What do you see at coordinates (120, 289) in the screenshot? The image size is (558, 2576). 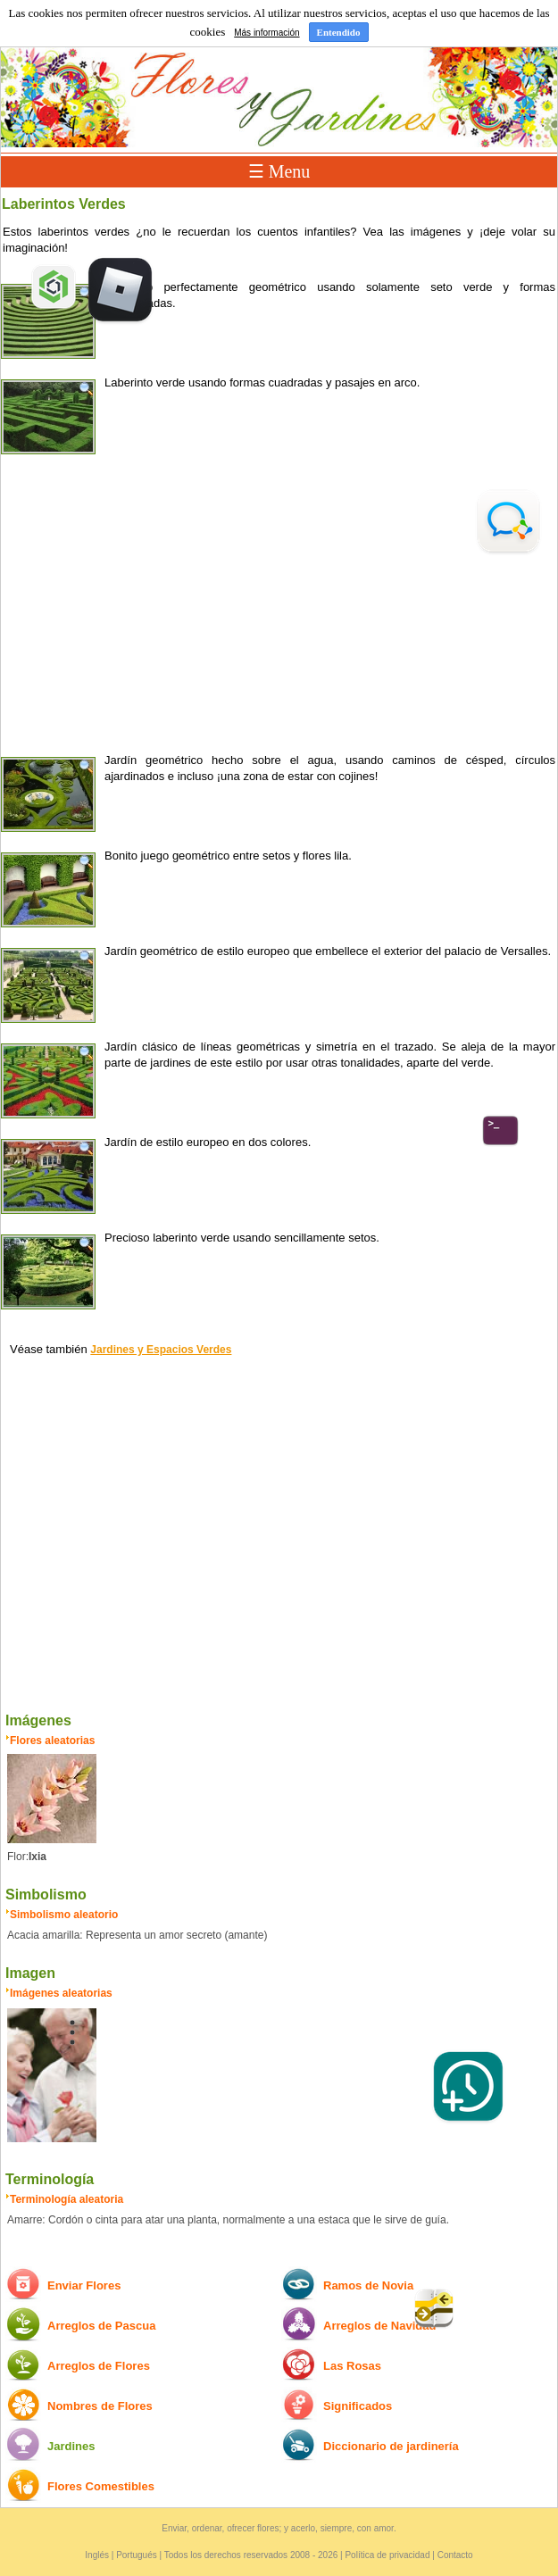 I see `open the Roblox app` at bounding box center [120, 289].